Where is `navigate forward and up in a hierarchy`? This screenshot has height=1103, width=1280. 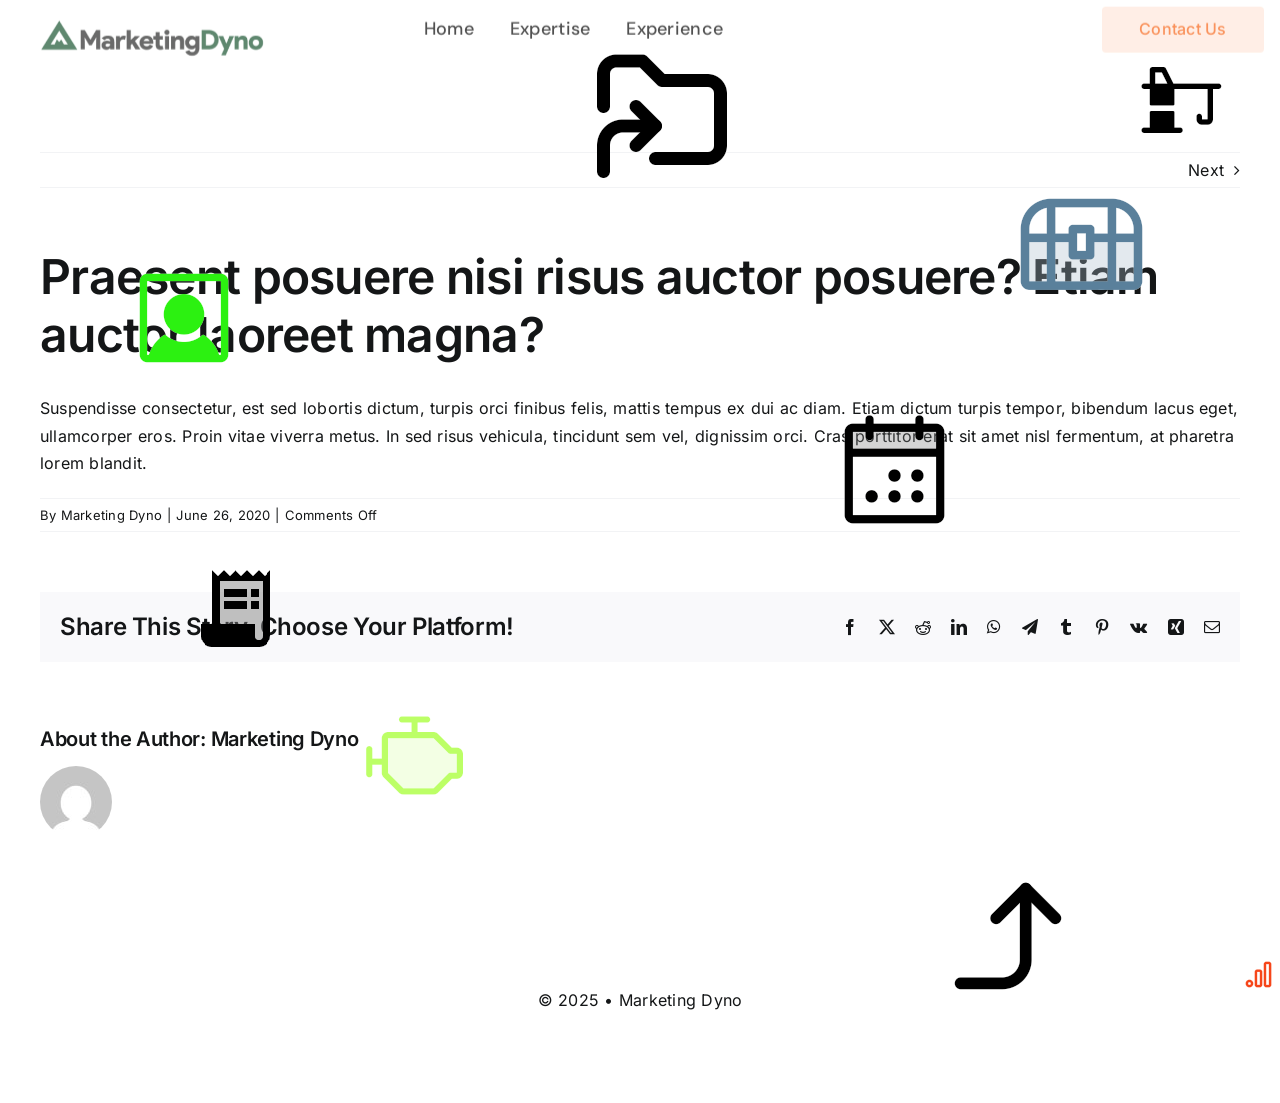
navigate forward and up in a hierarchy is located at coordinates (1008, 936).